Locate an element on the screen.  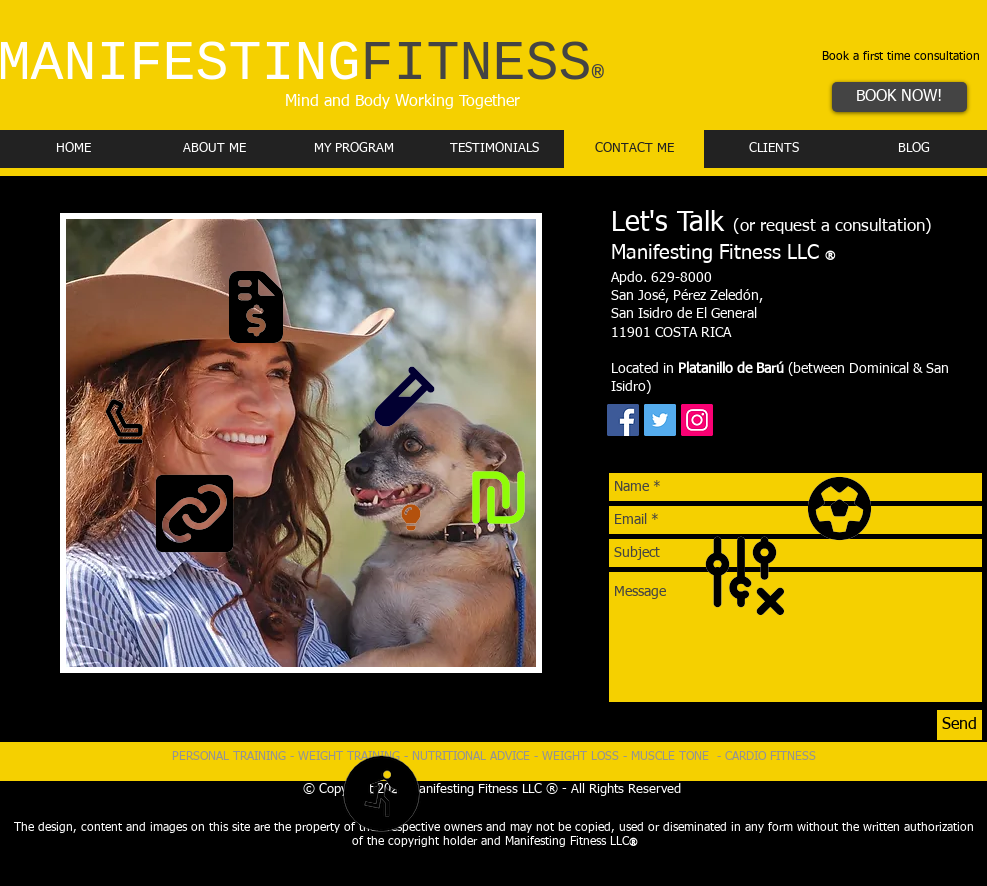
select or reserve a seat is located at coordinates (123, 421).